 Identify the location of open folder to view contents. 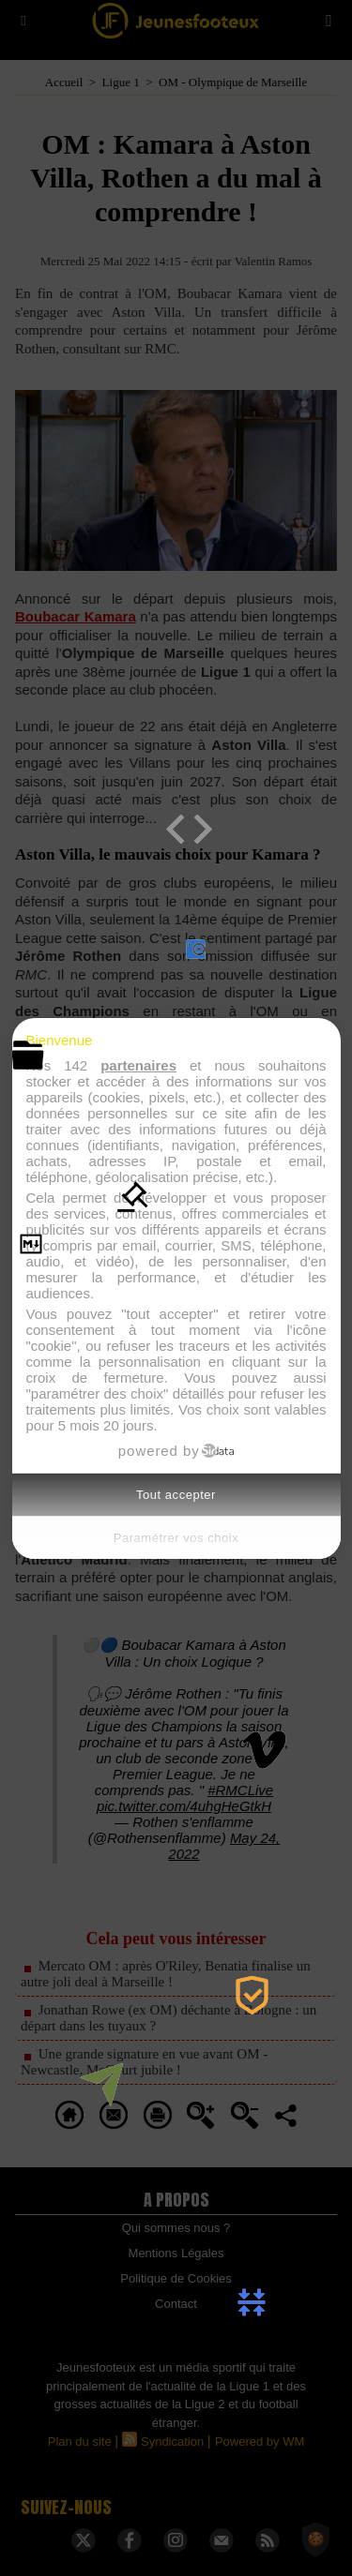
(27, 1055).